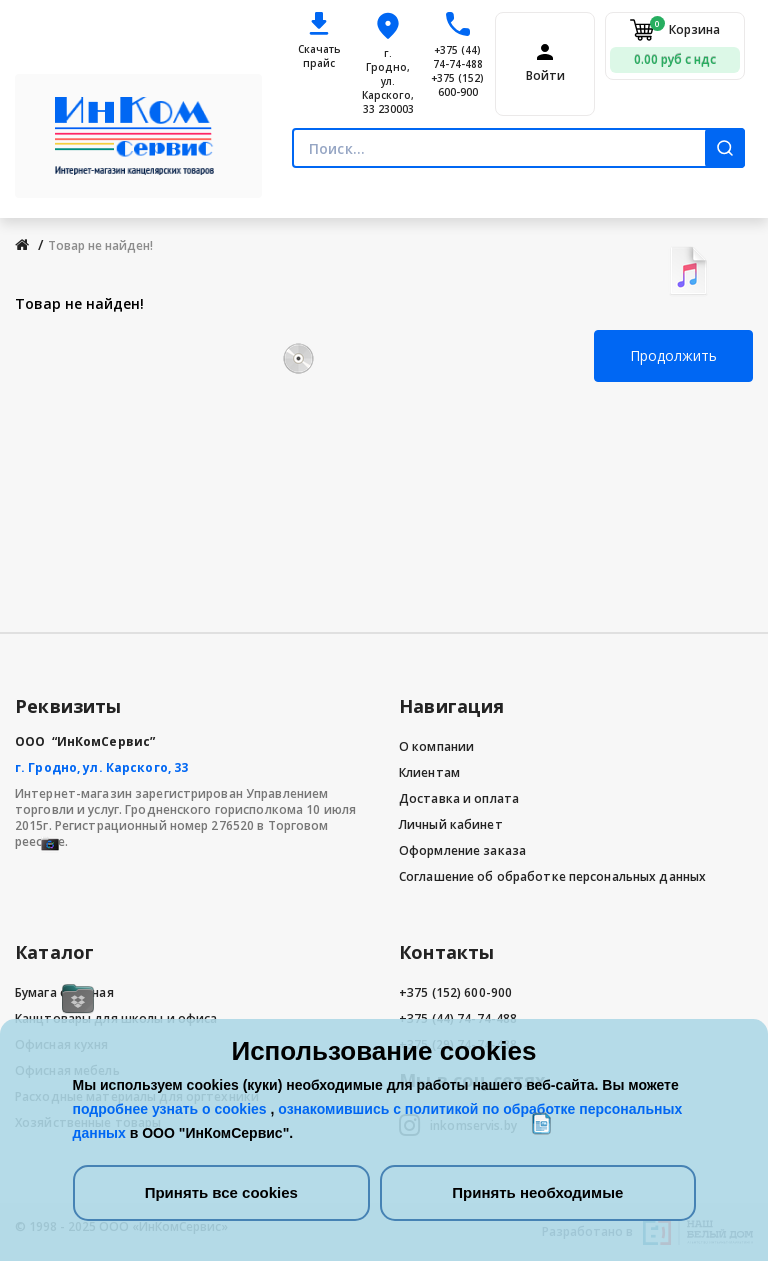 Image resolution: width=768 pixels, height=1261 pixels. Describe the element at coordinates (78, 998) in the screenshot. I see `open your dropbox synced folder` at that location.